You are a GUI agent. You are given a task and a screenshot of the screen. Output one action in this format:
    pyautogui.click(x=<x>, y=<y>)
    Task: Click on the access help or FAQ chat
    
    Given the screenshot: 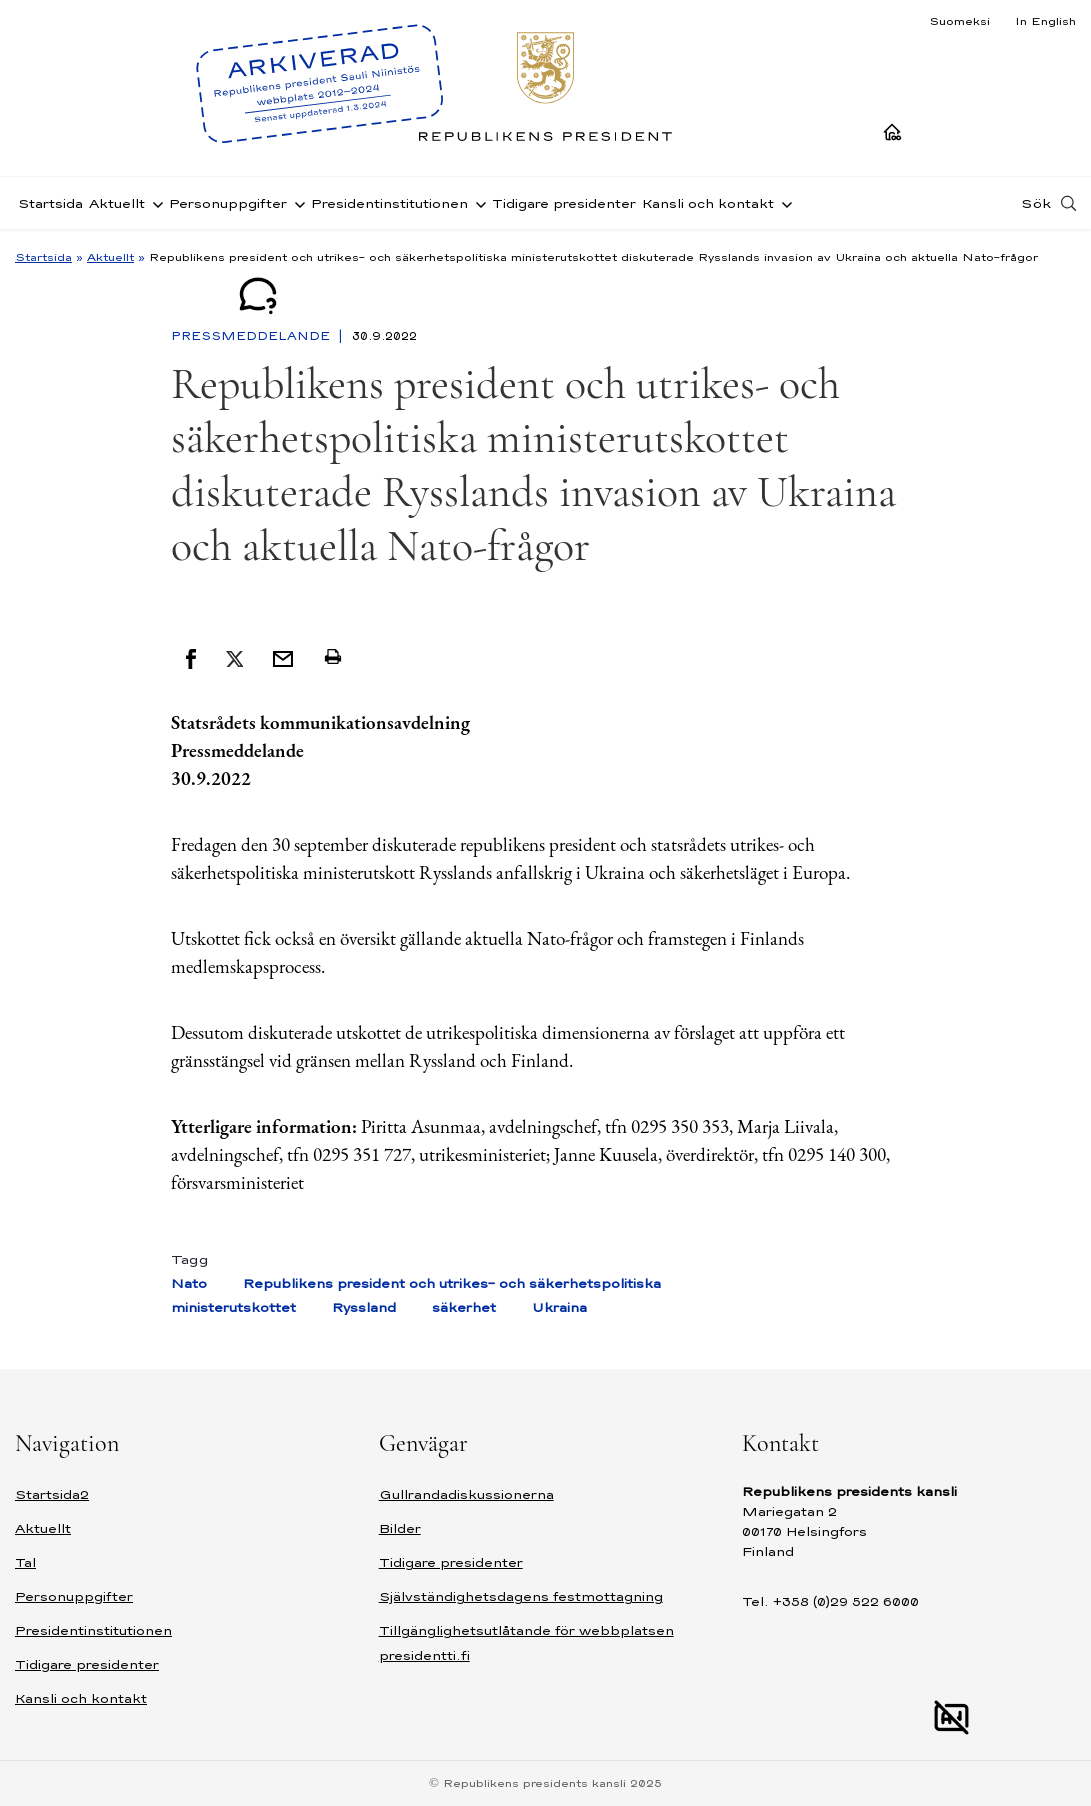 What is the action you would take?
    pyautogui.click(x=258, y=294)
    